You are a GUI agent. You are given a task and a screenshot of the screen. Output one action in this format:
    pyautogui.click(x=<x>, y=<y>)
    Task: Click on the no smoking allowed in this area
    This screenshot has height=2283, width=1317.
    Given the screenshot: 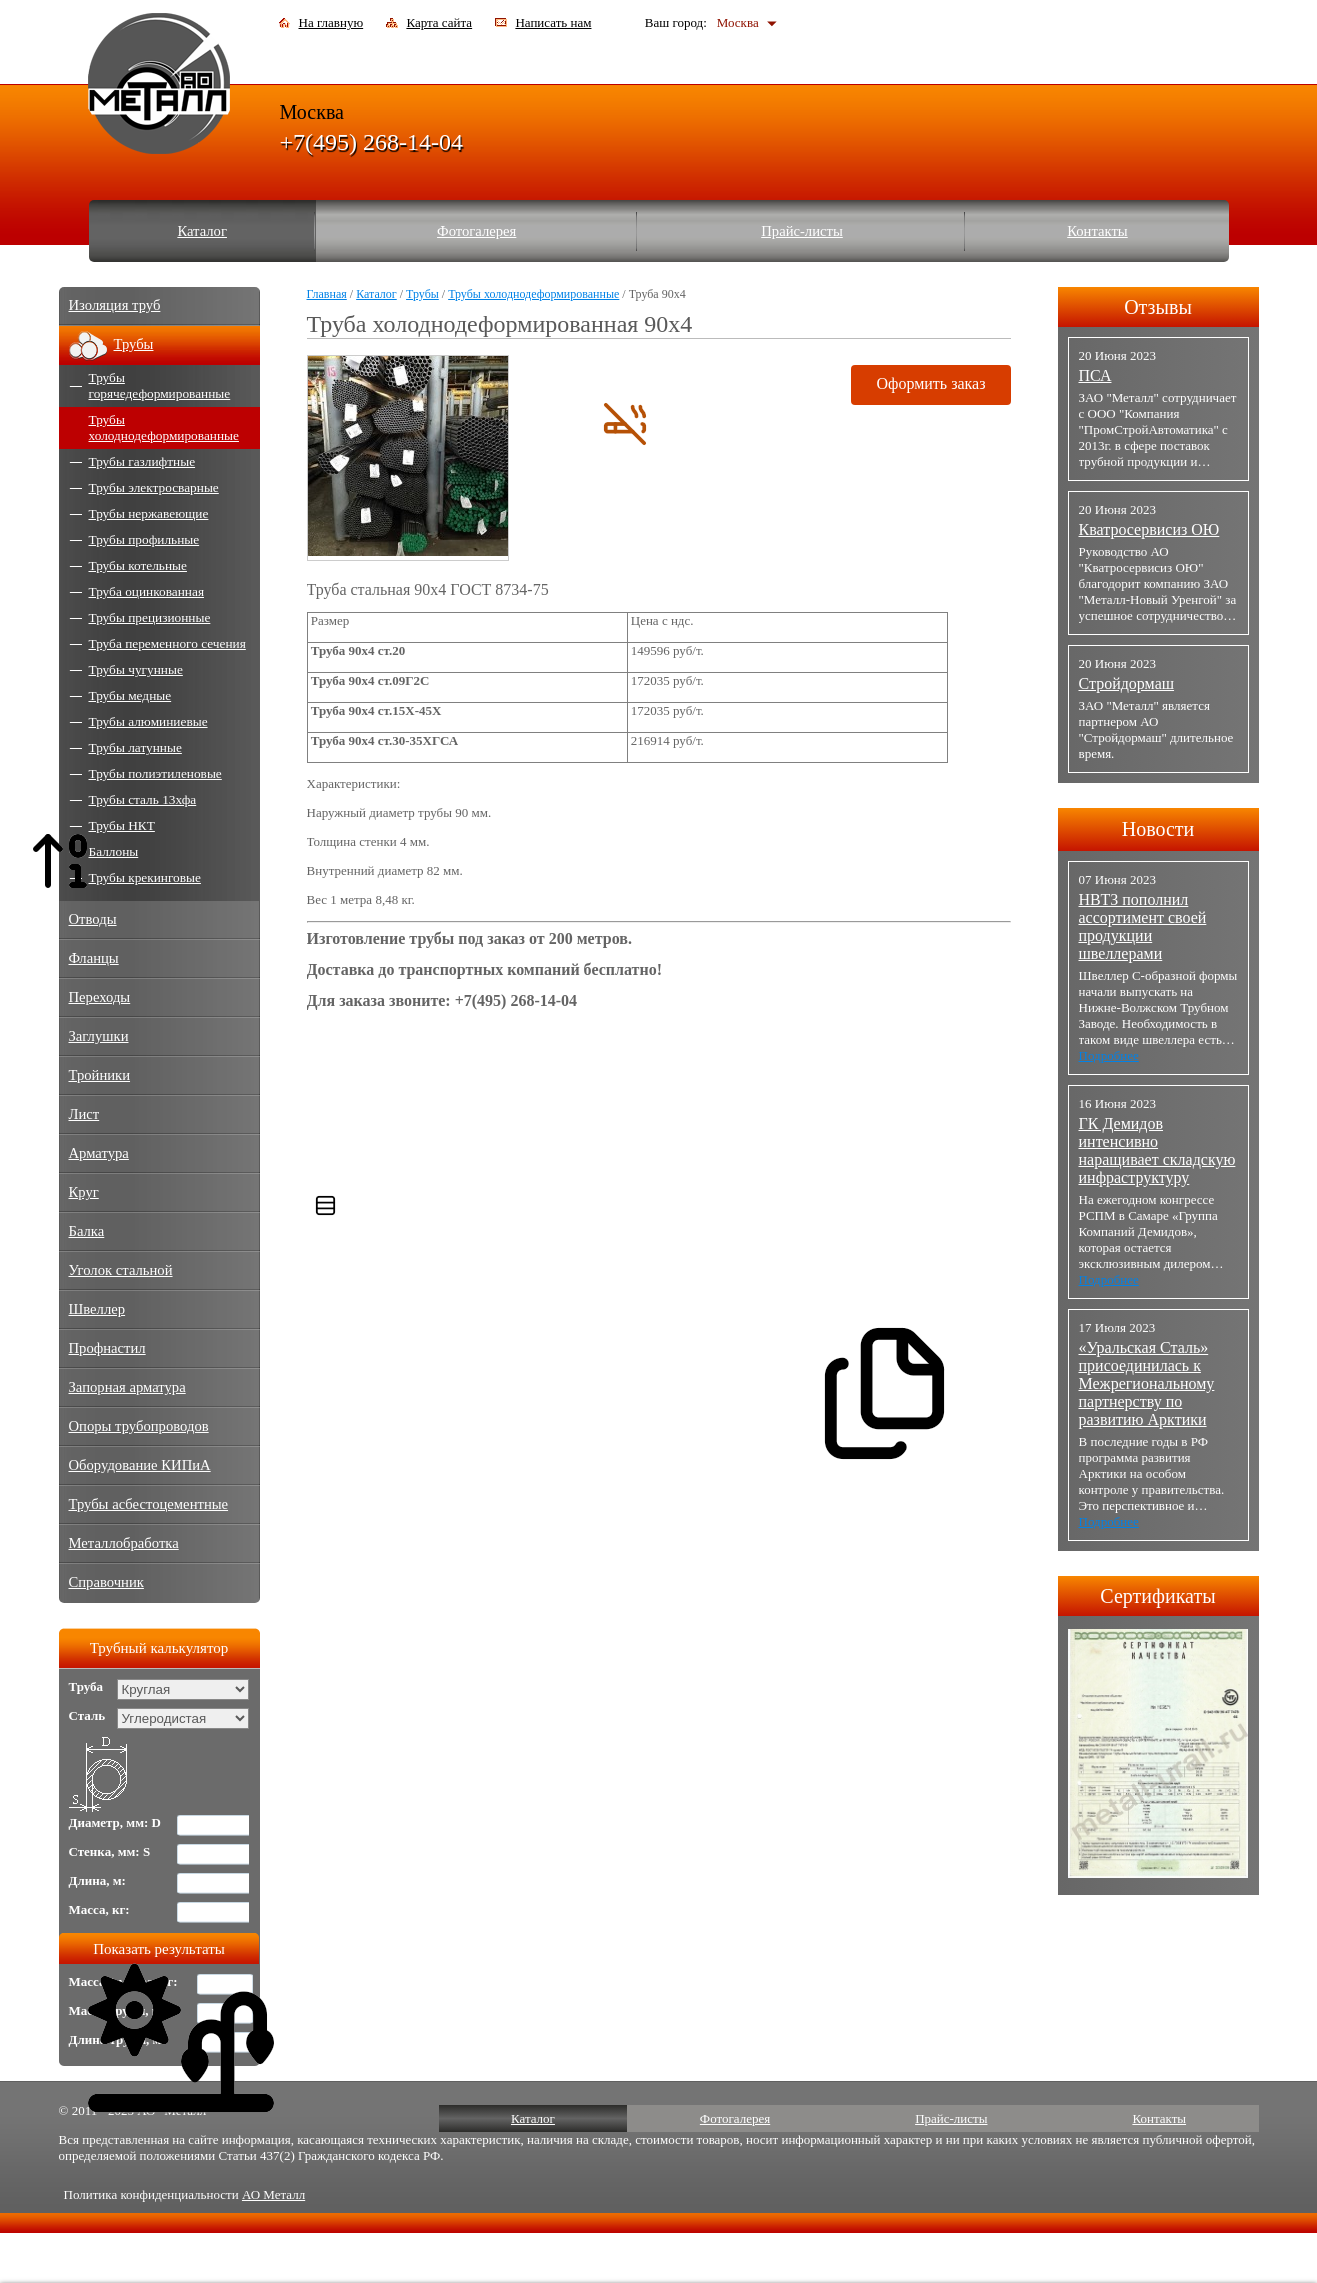 What is the action you would take?
    pyautogui.click(x=625, y=424)
    